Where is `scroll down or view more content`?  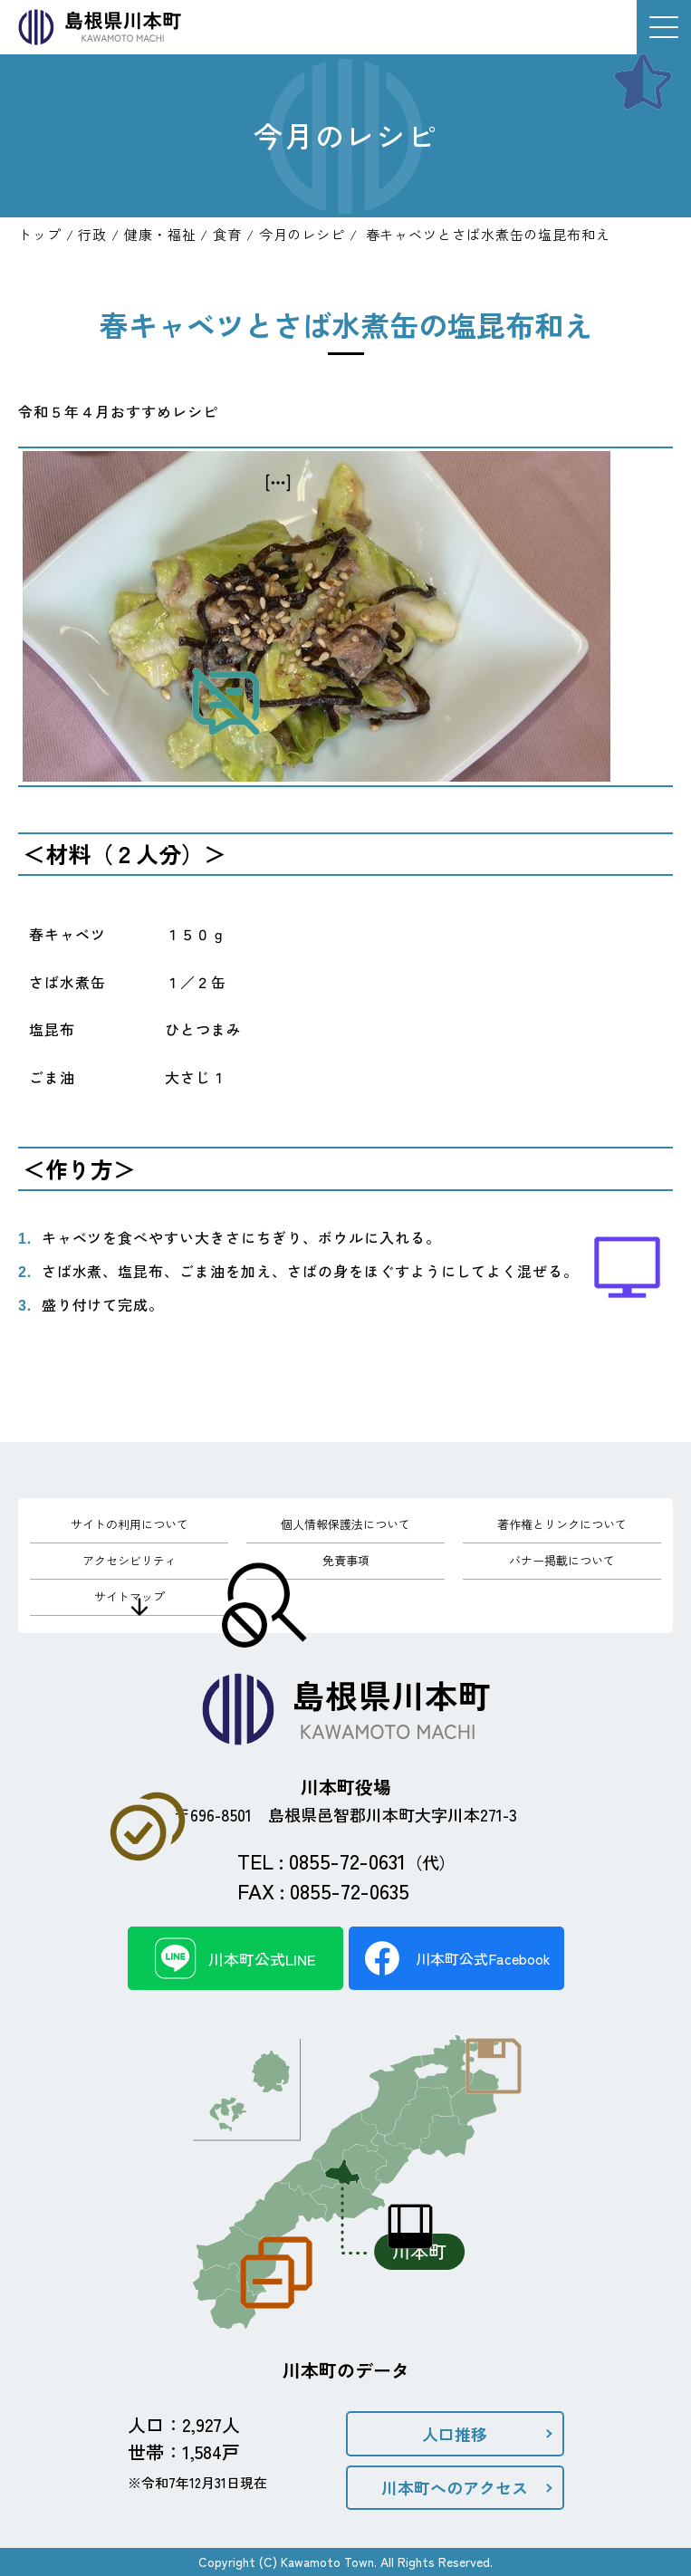 scroll down or view more content is located at coordinates (139, 1607).